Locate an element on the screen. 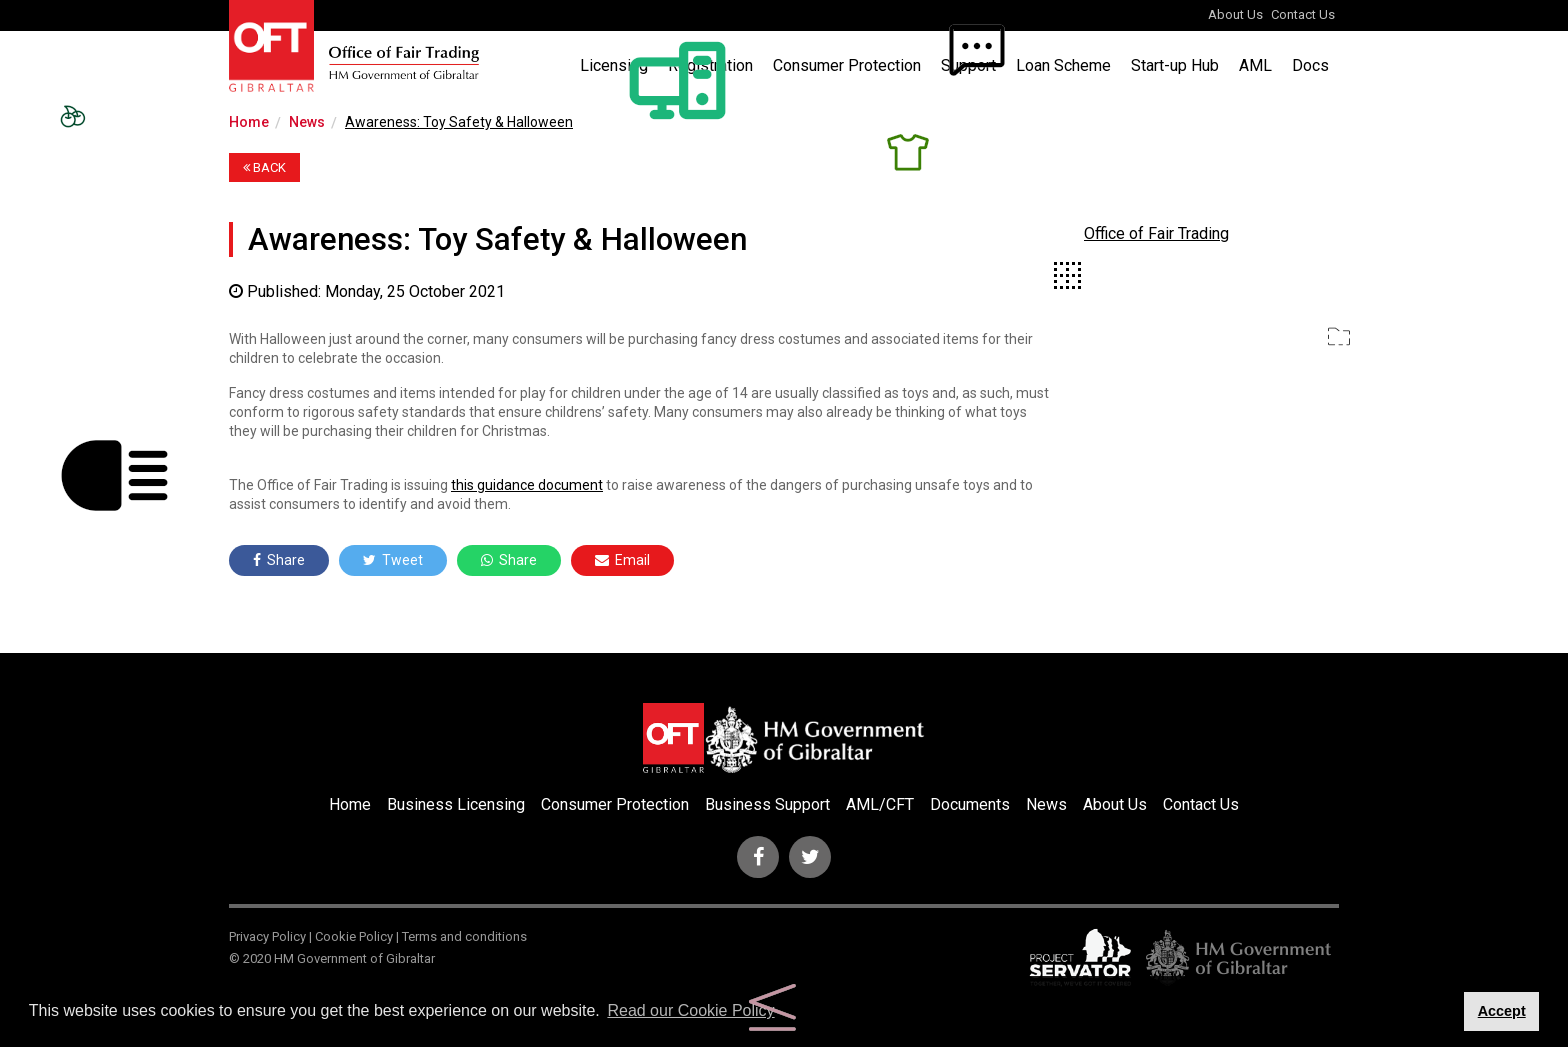 Image resolution: width=1568 pixels, height=1047 pixels. toggle vehicle headlights on/off is located at coordinates (114, 475).